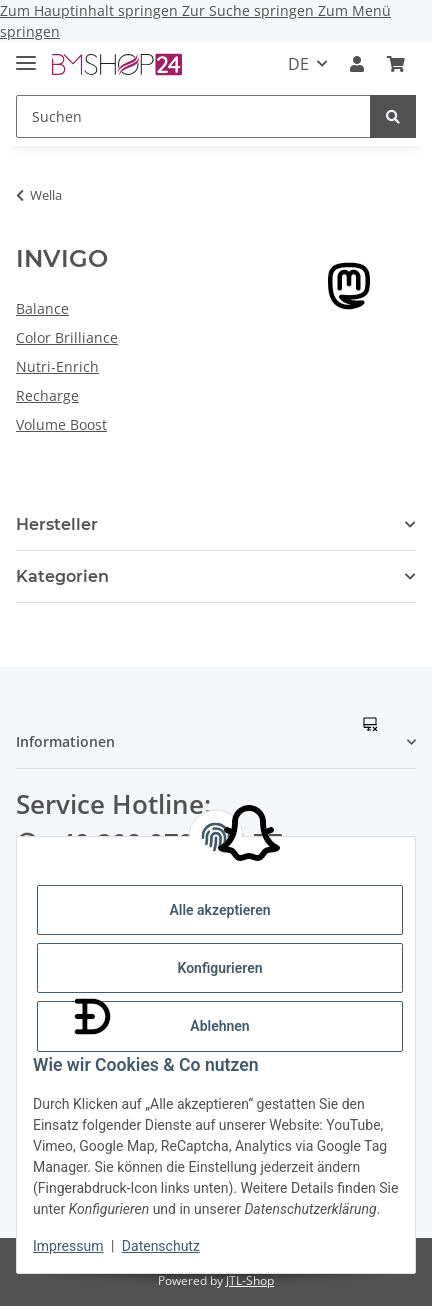  Describe the element at coordinates (370, 724) in the screenshot. I see `disconnect or remove a desktop computer` at that location.